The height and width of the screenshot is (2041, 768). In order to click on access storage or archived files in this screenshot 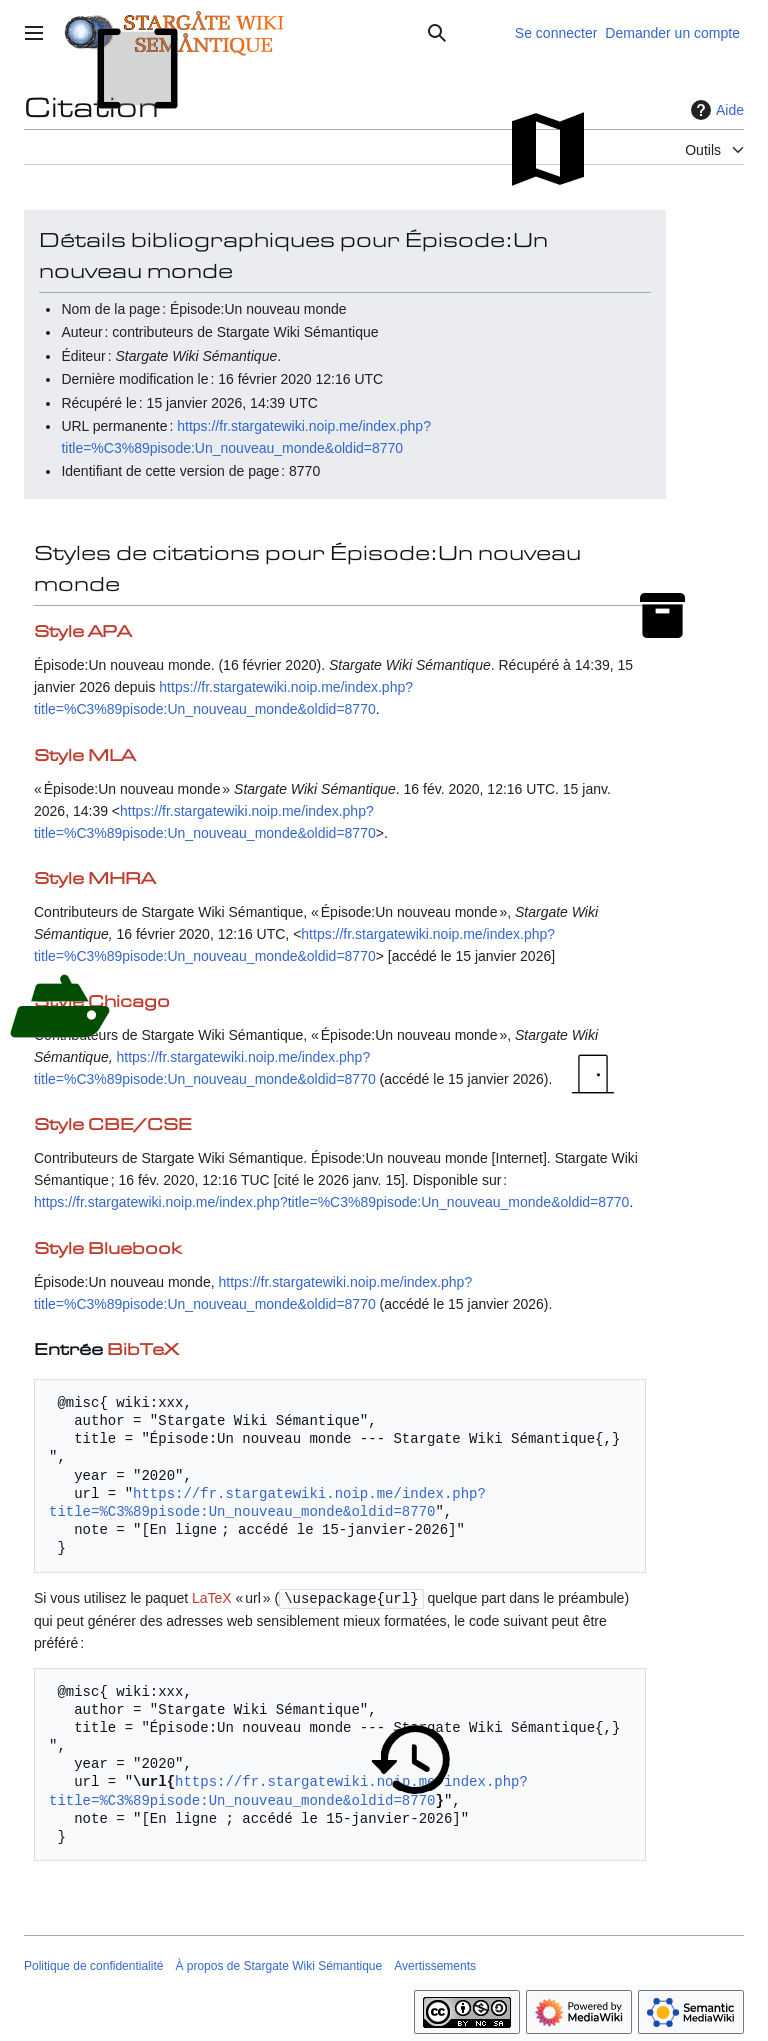, I will do `click(662, 615)`.